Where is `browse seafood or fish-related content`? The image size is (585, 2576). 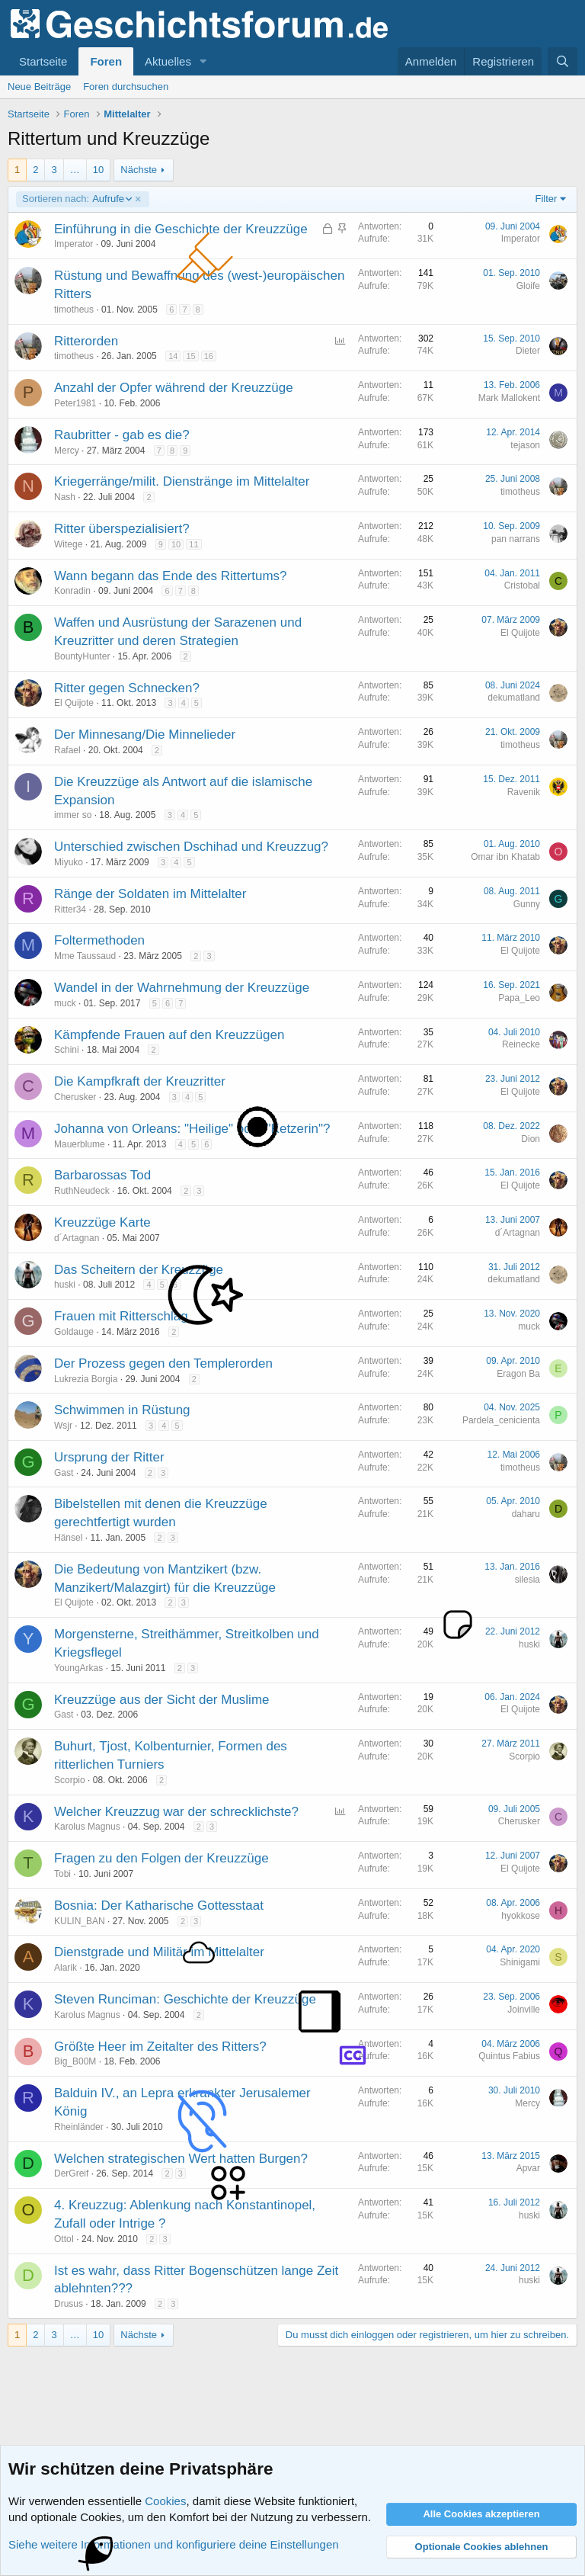
browse seafood or fish-related content is located at coordinates (97, 2552).